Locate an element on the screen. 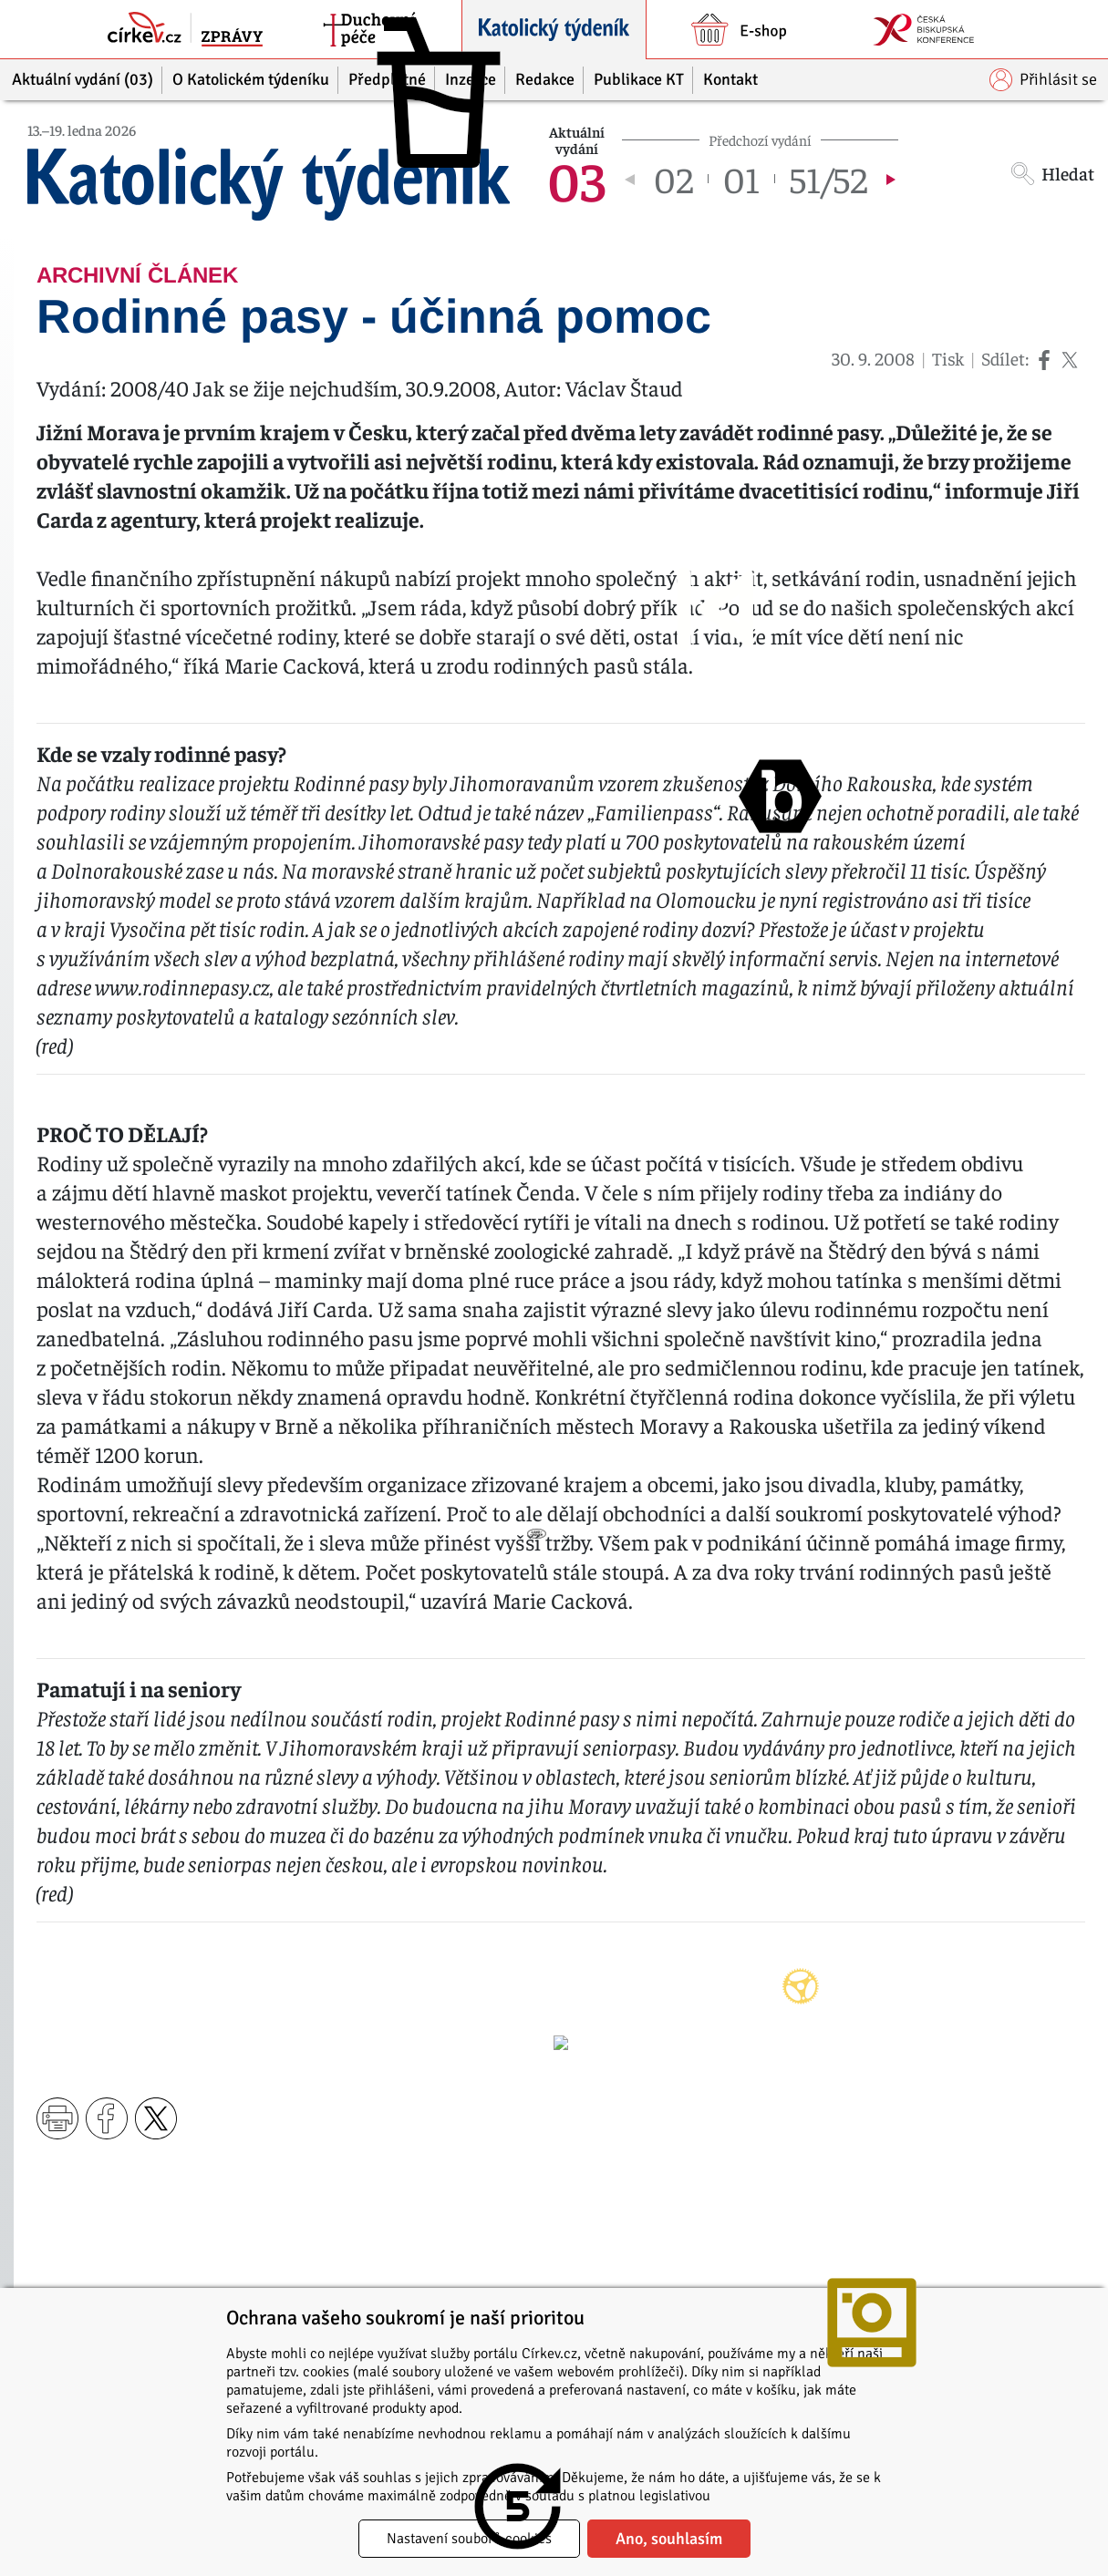  browse drinks or beverages menu is located at coordinates (439, 99).